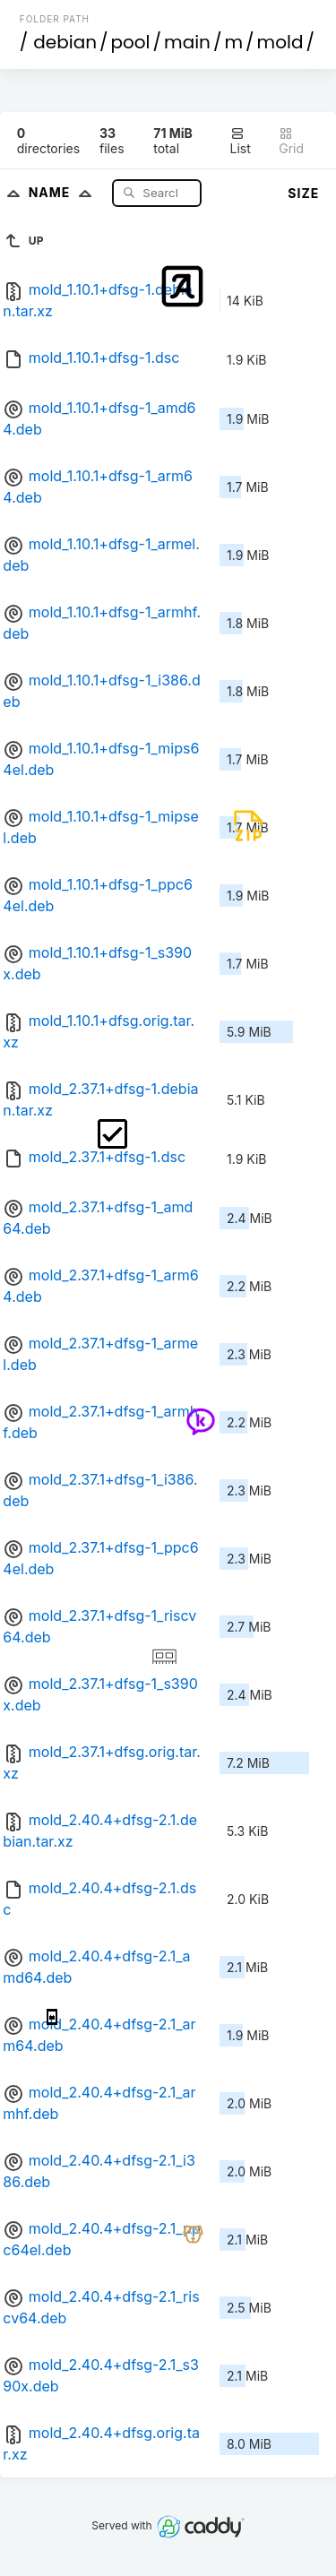 The height and width of the screenshot is (2576, 336). Describe the element at coordinates (112, 1133) in the screenshot. I see `select or confirm an option` at that location.